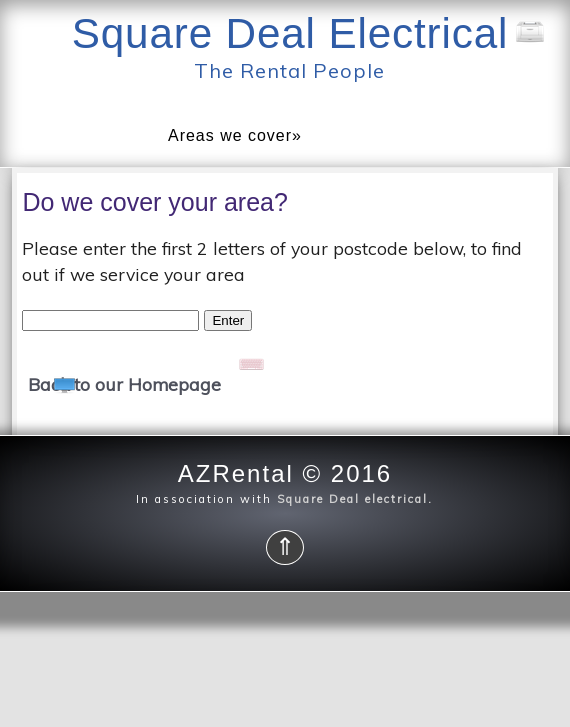 Image resolution: width=570 pixels, height=727 pixels. Describe the element at coordinates (64, 383) in the screenshot. I see `apple pro display xdr monitor` at that location.